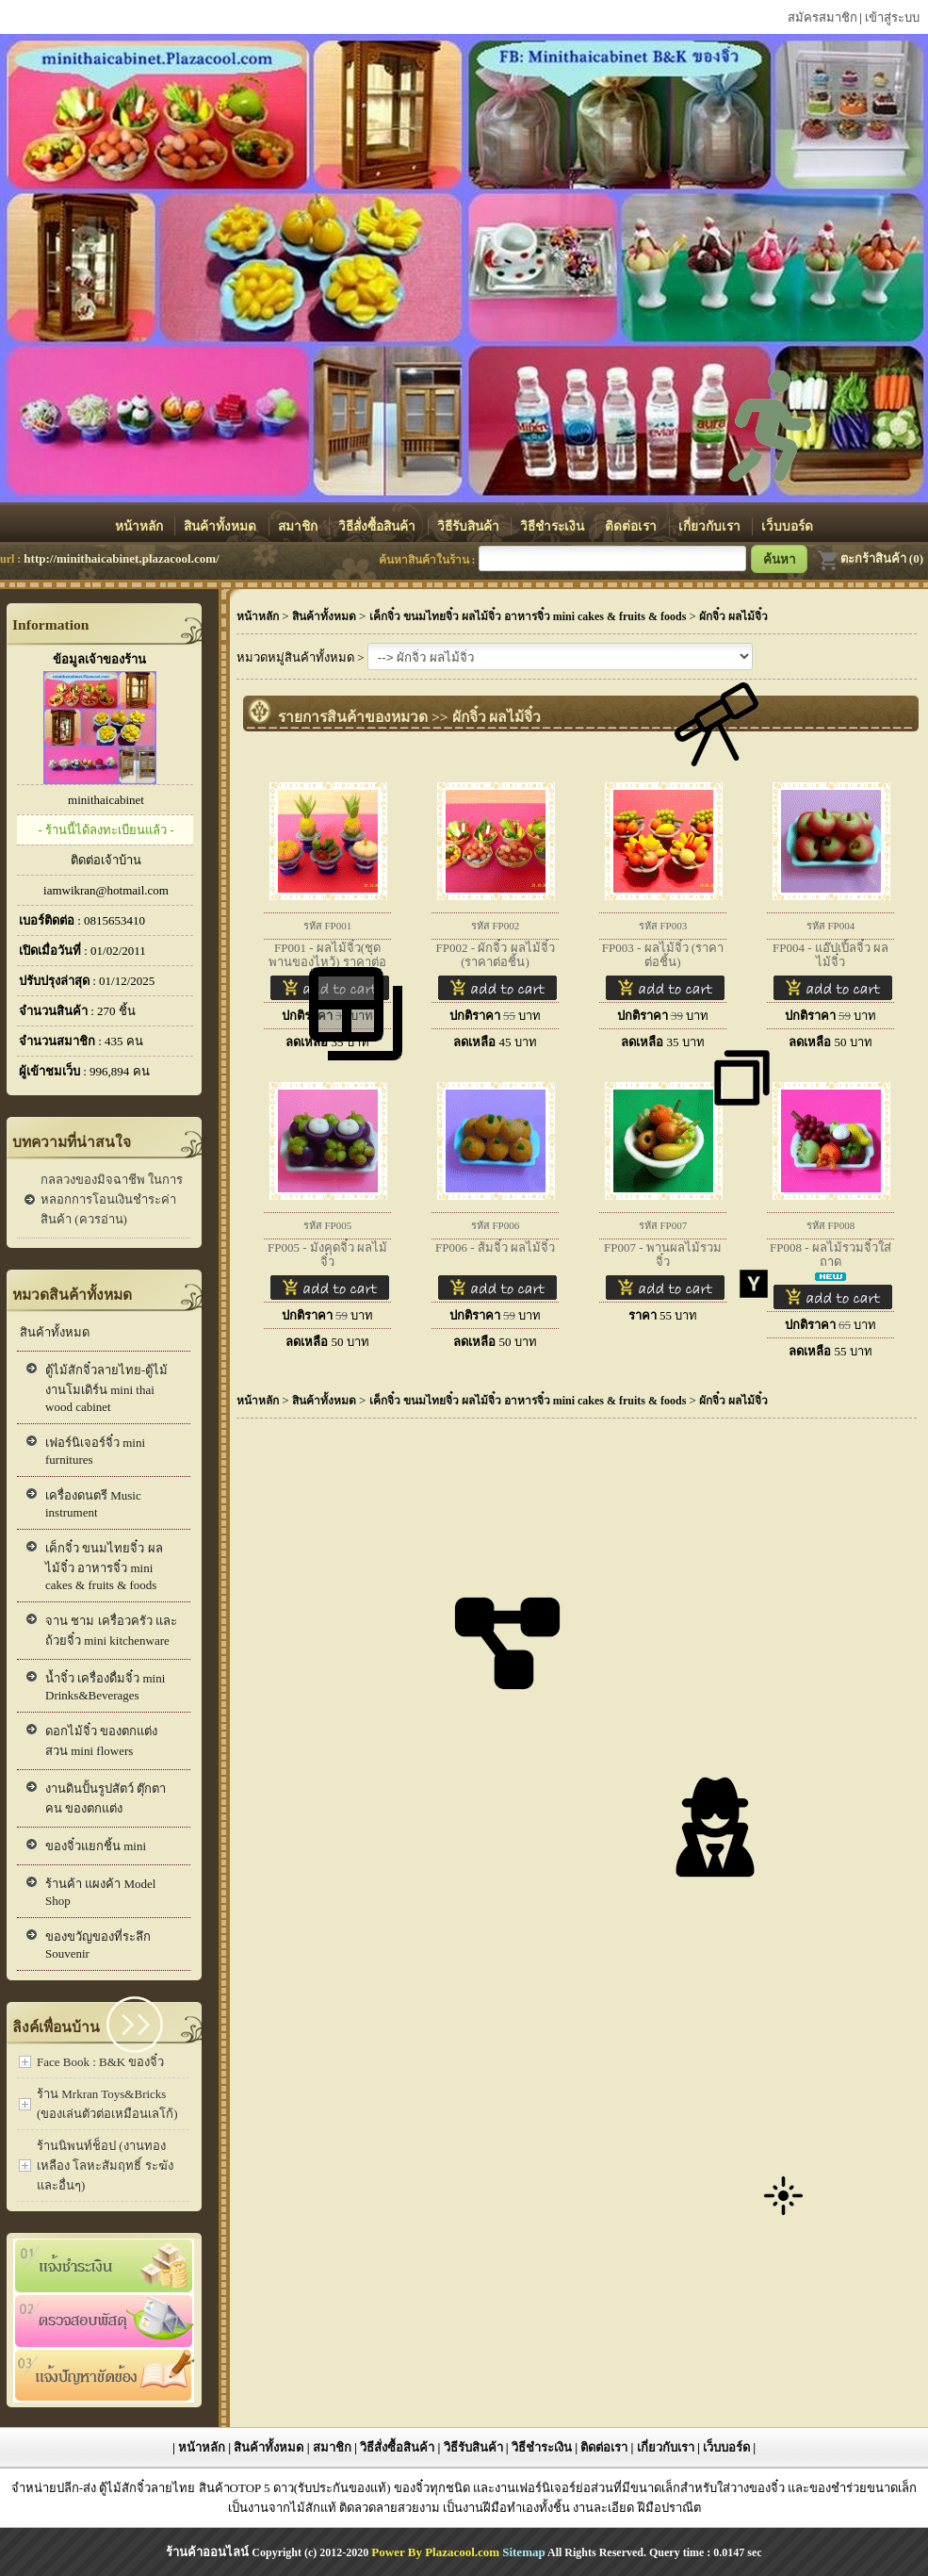 The width and height of the screenshot is (928, 2576). What do you see at coordinates (741, 1077) in the screenshot?
I see `copy to clipboard` at bounding box center [741, 1077].